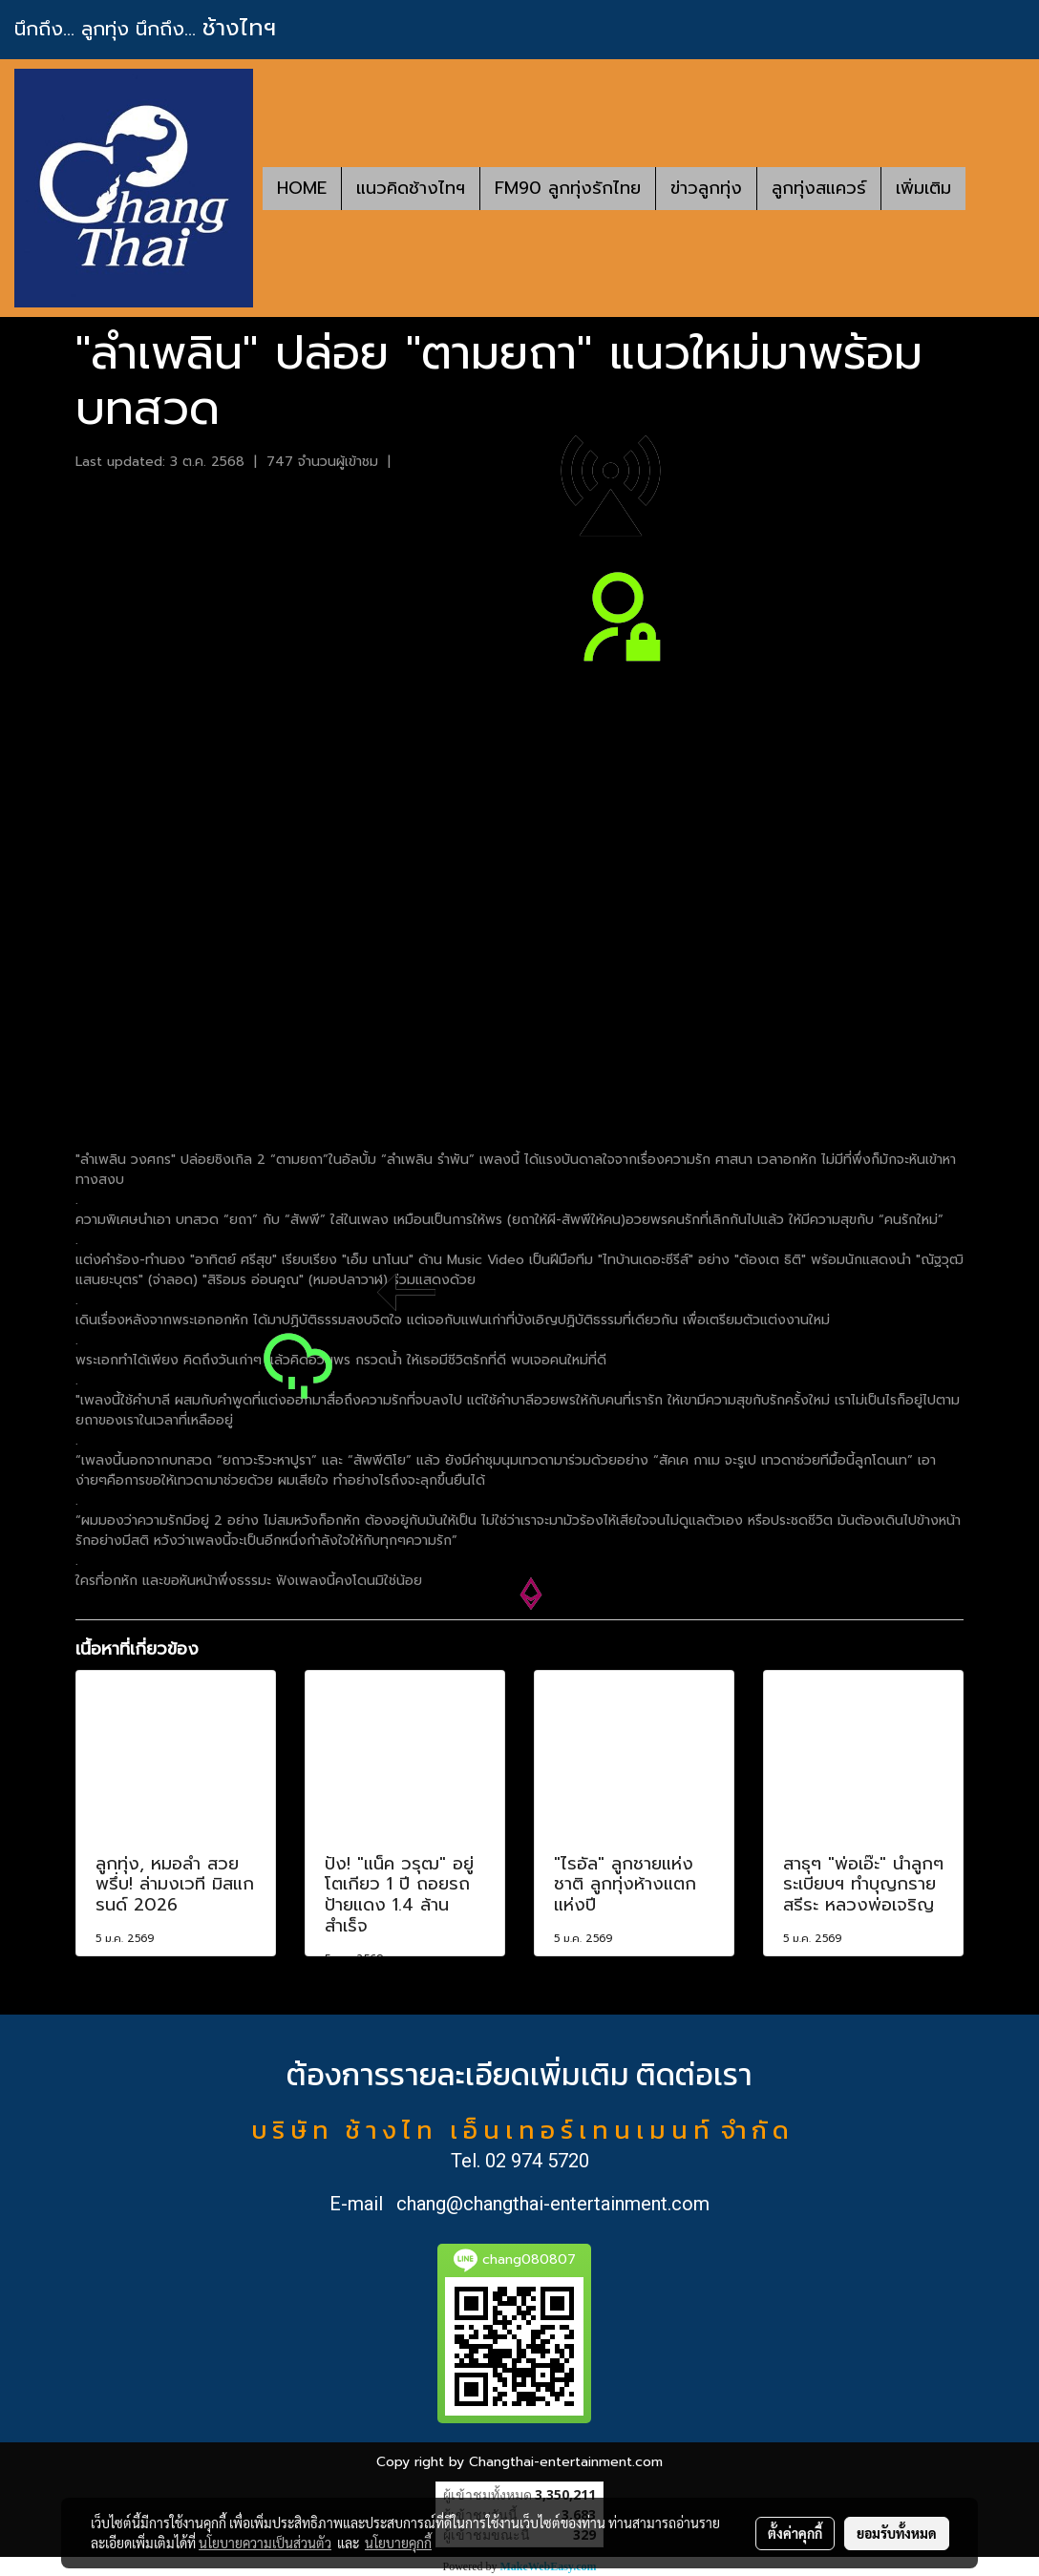 This screenshot has height=2576, width=1039. I want to click on go back to the previous page, so click(406, 1292).